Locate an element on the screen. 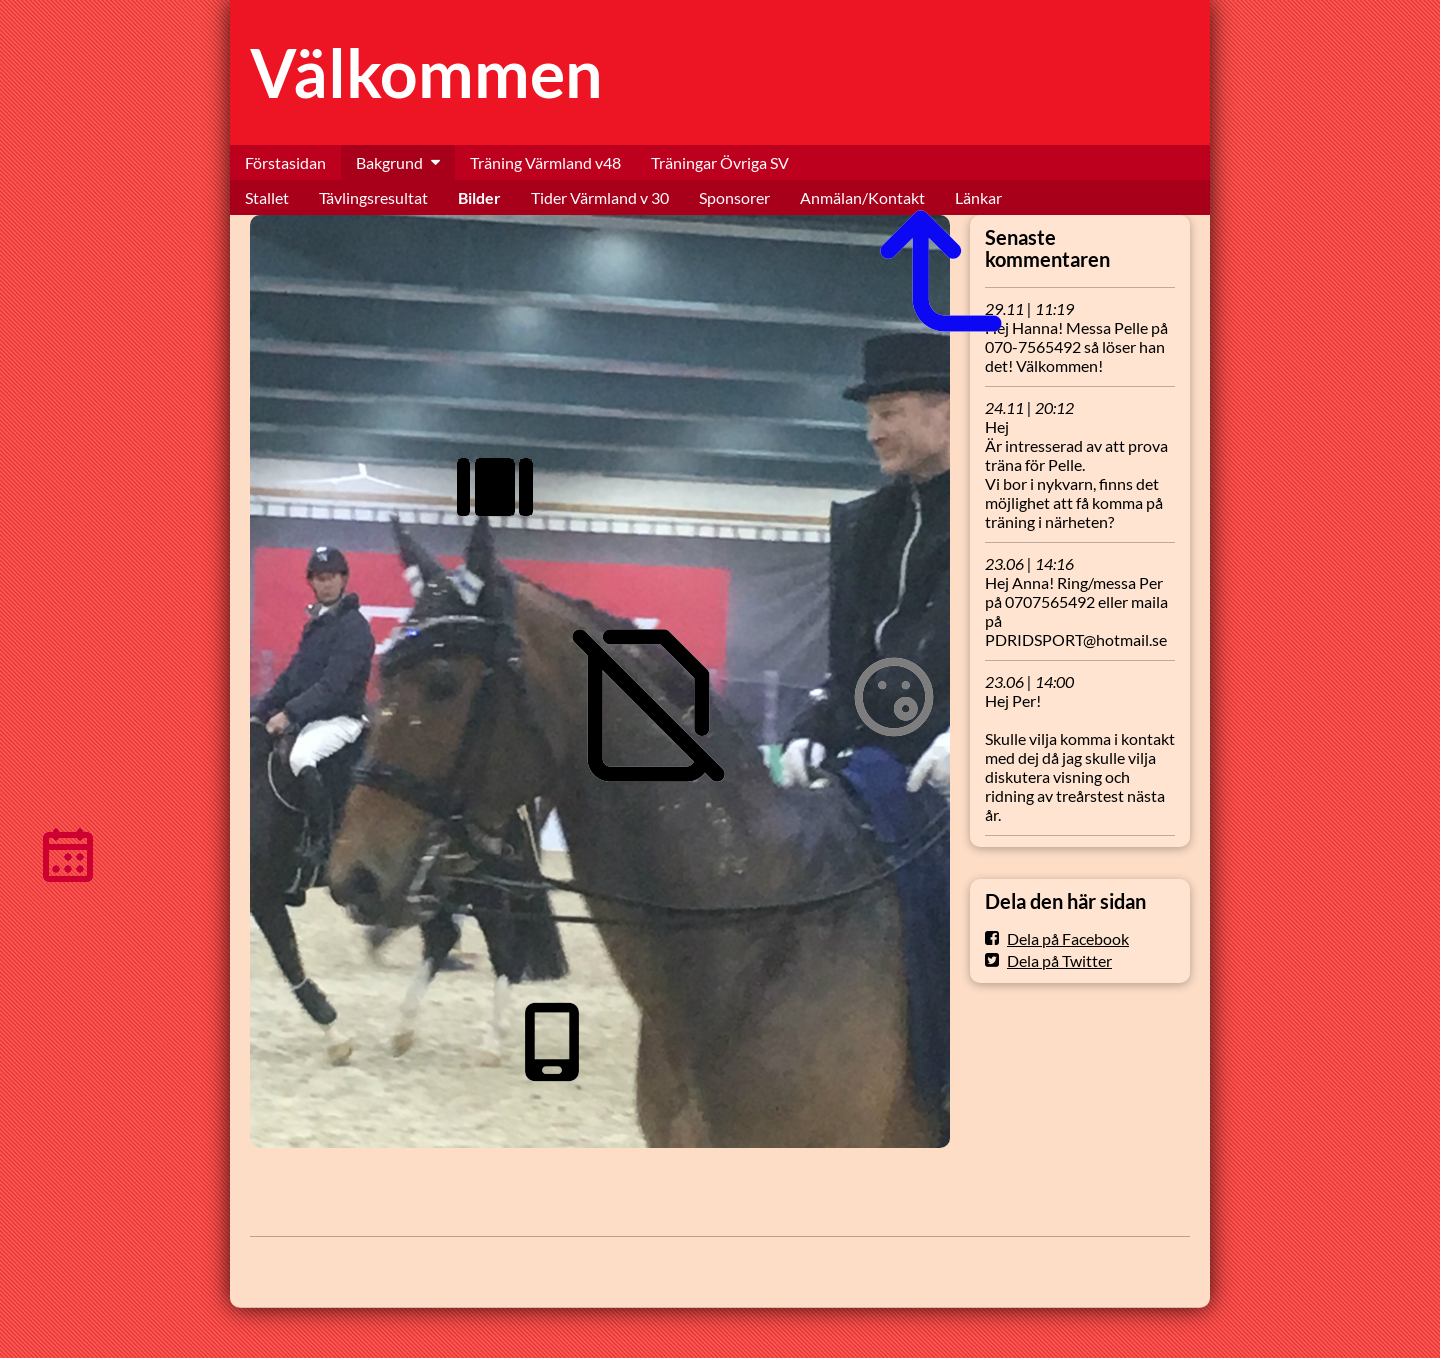  go back and up to previous level is located at coordinates (945, 275).